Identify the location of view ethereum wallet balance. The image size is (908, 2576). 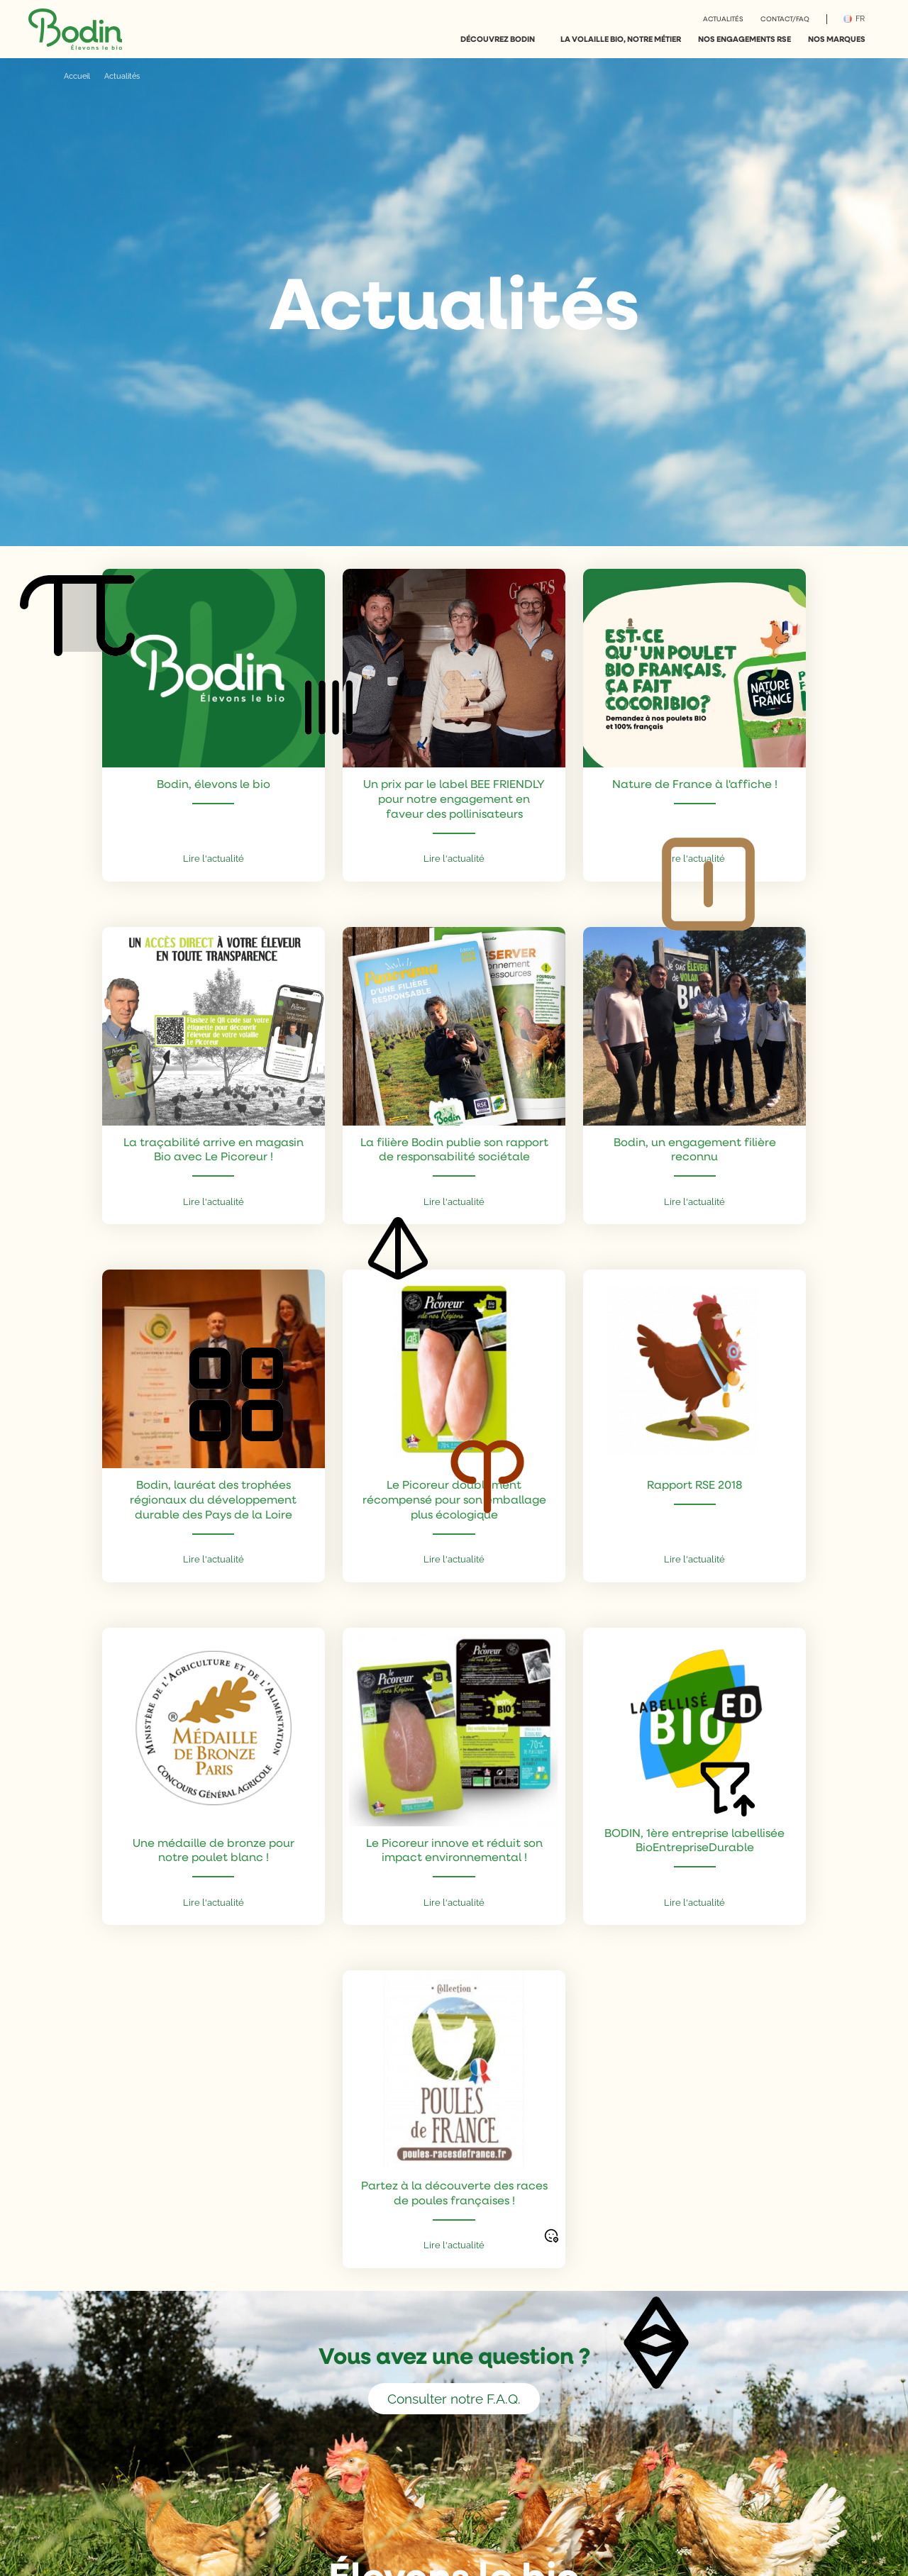
(656, 2343).